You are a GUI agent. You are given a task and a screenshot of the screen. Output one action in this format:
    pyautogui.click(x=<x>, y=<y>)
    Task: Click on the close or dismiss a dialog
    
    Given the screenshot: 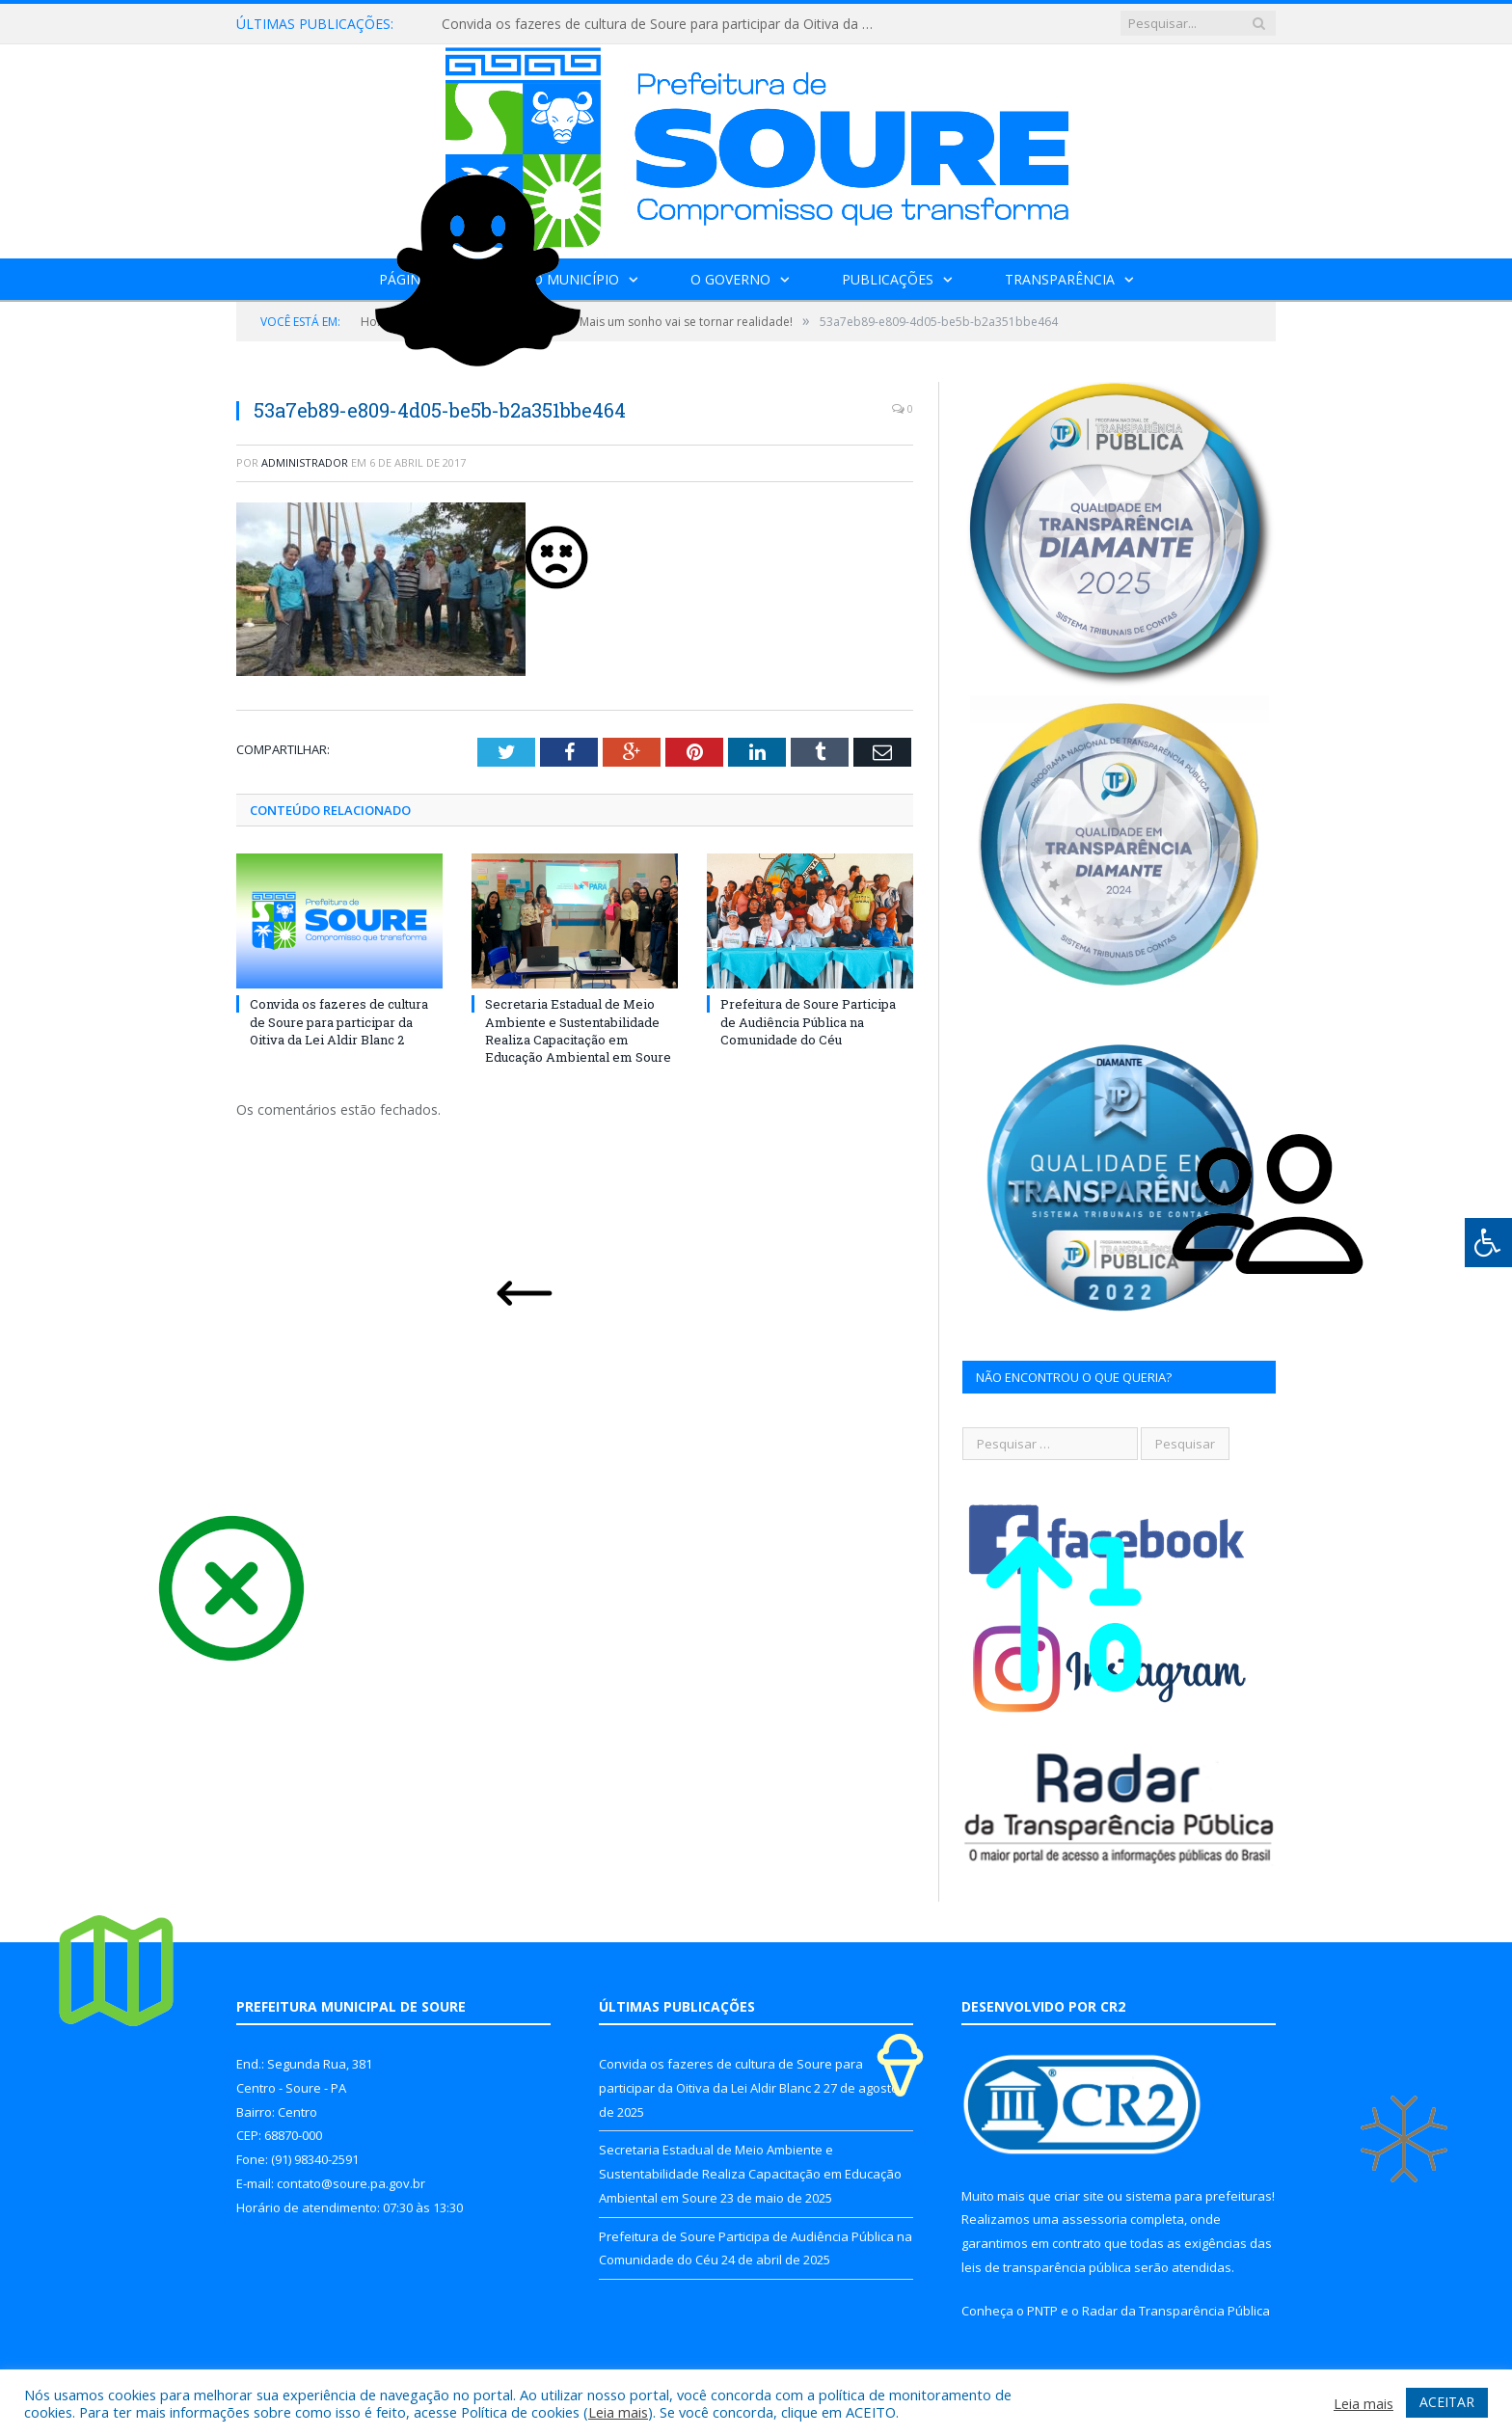 What is the action you would take?
    pyautogui.click(x=231, y=1588)
    